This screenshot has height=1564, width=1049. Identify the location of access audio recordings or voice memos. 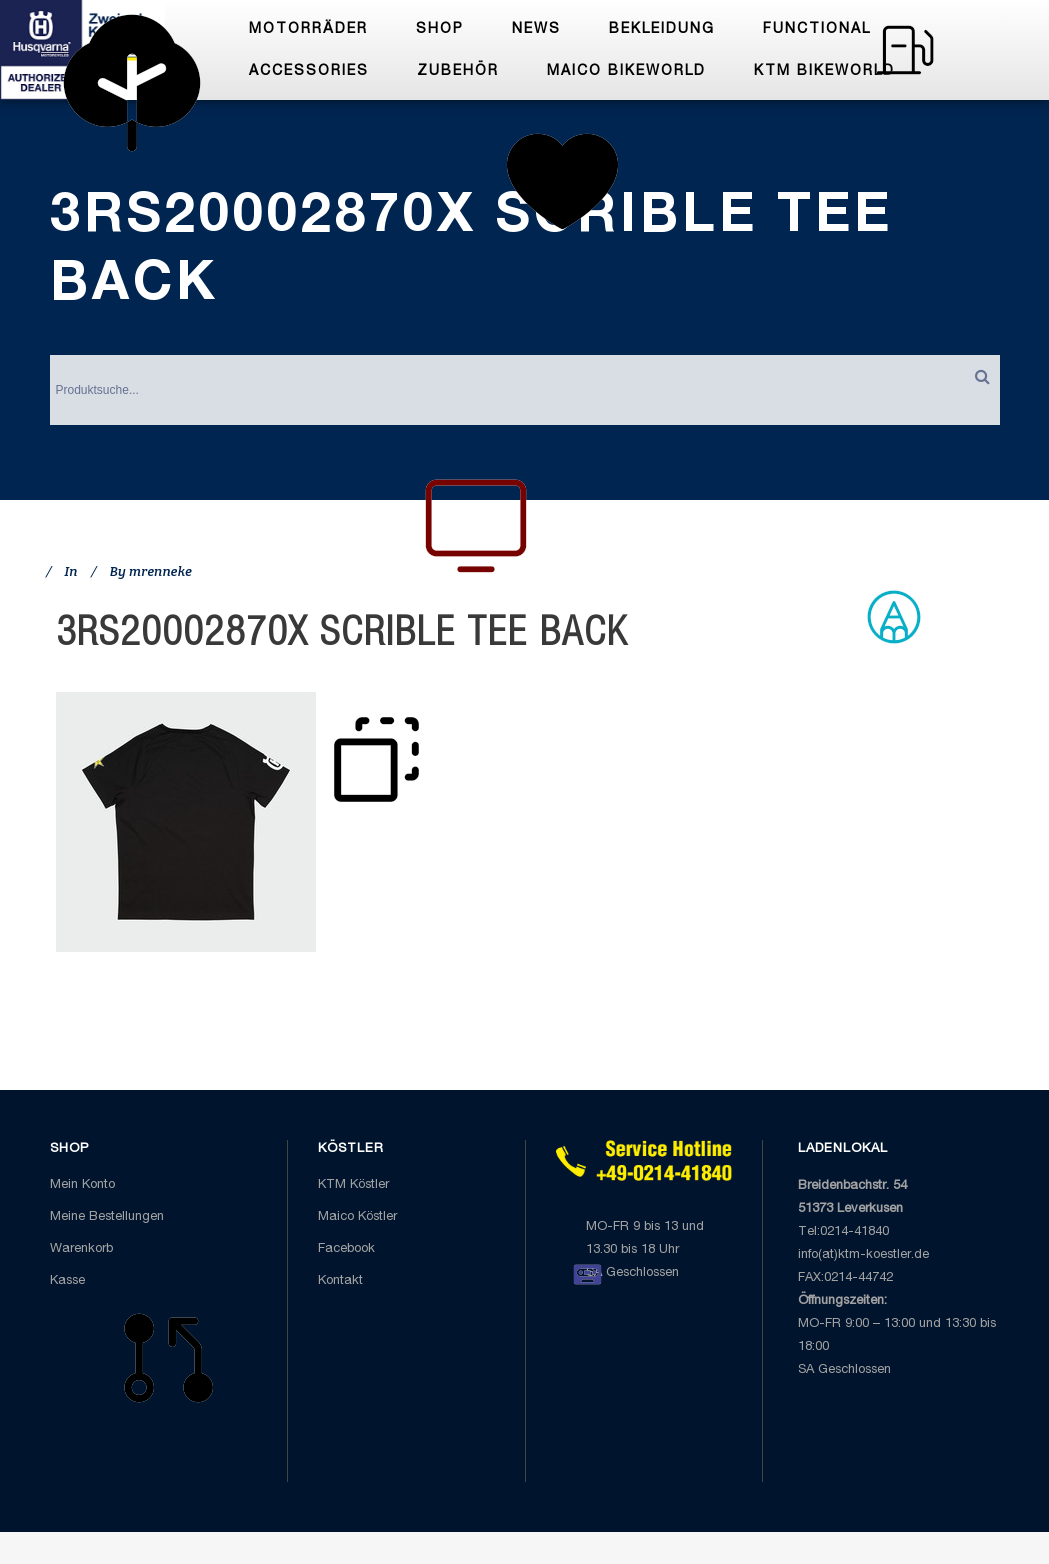
(587, 1274).